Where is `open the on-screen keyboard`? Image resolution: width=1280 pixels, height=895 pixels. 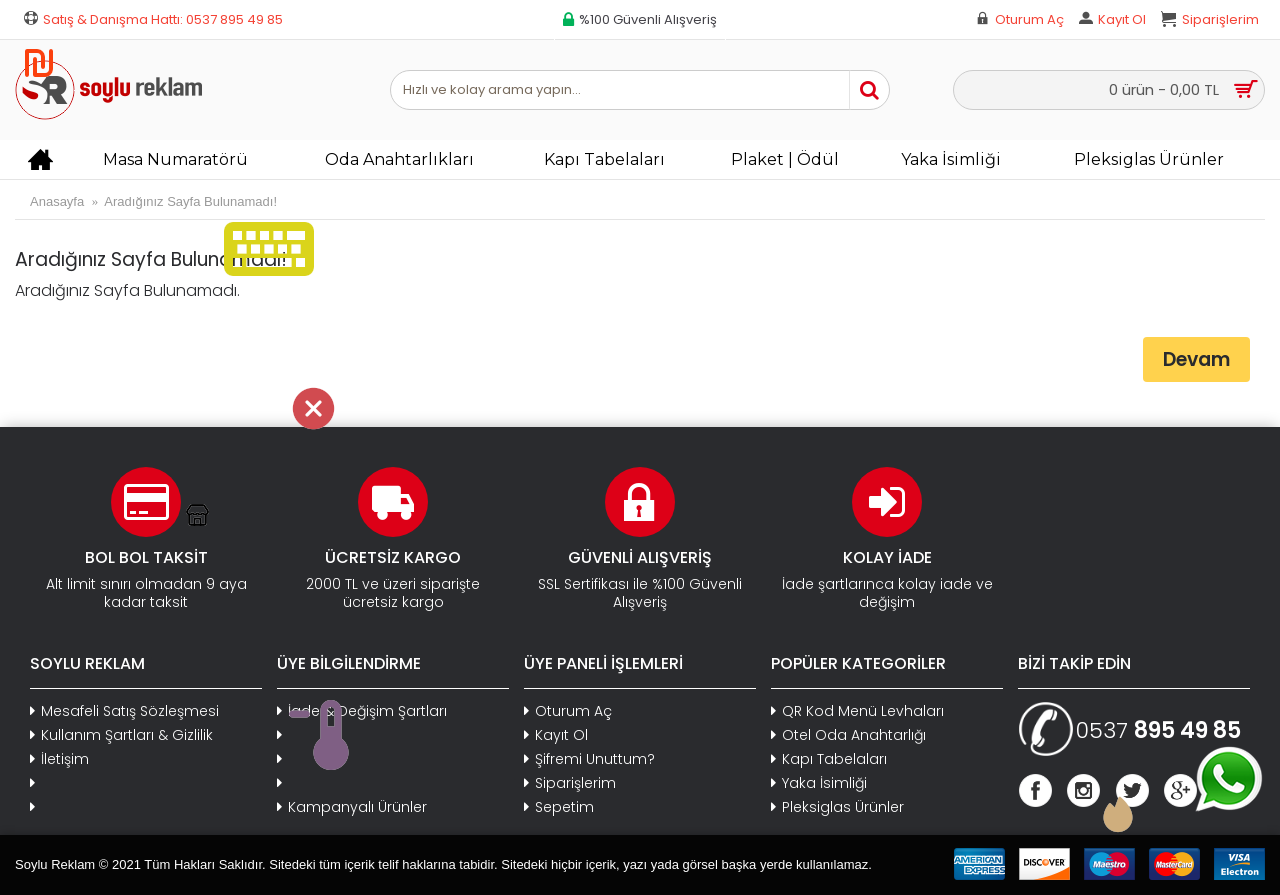 open the on-screen keyboard is located at coordinates (269, 249).